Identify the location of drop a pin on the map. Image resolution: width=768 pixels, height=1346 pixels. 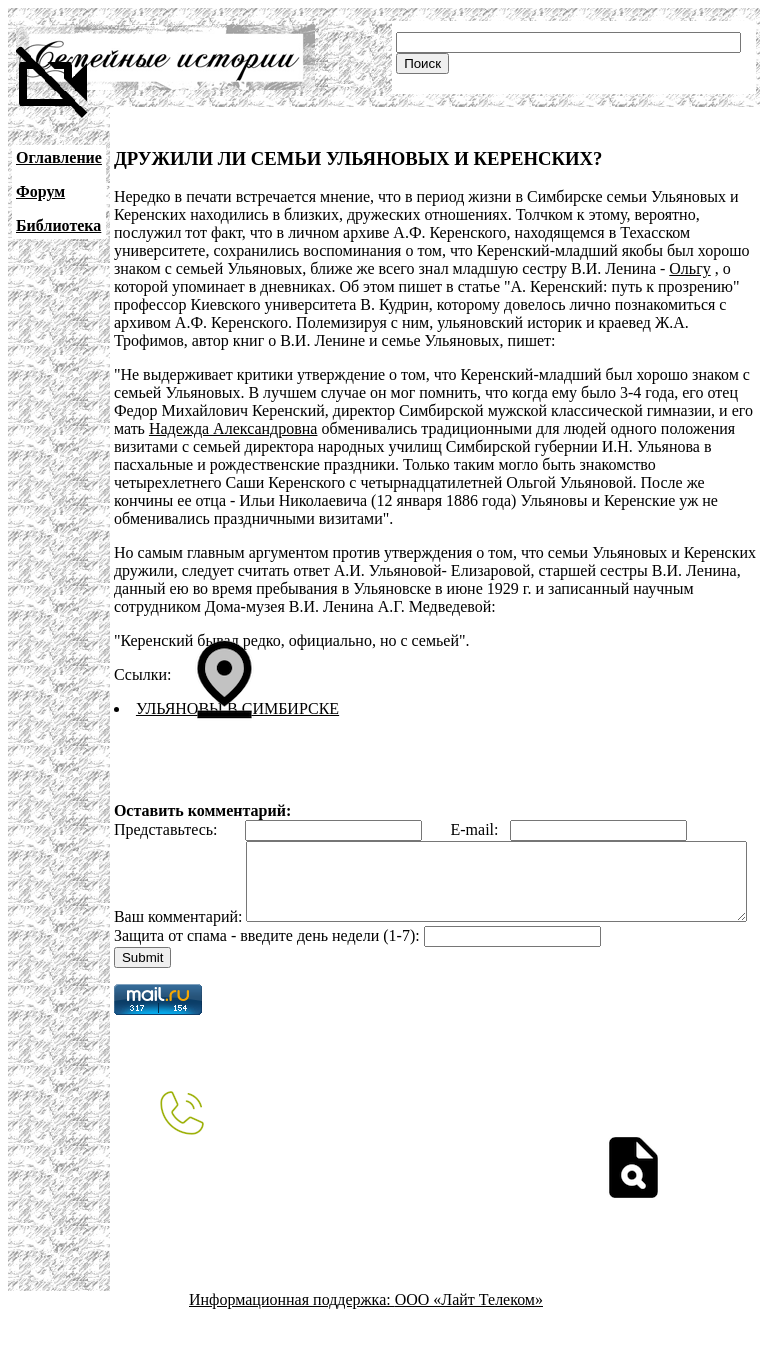
(224, 679).